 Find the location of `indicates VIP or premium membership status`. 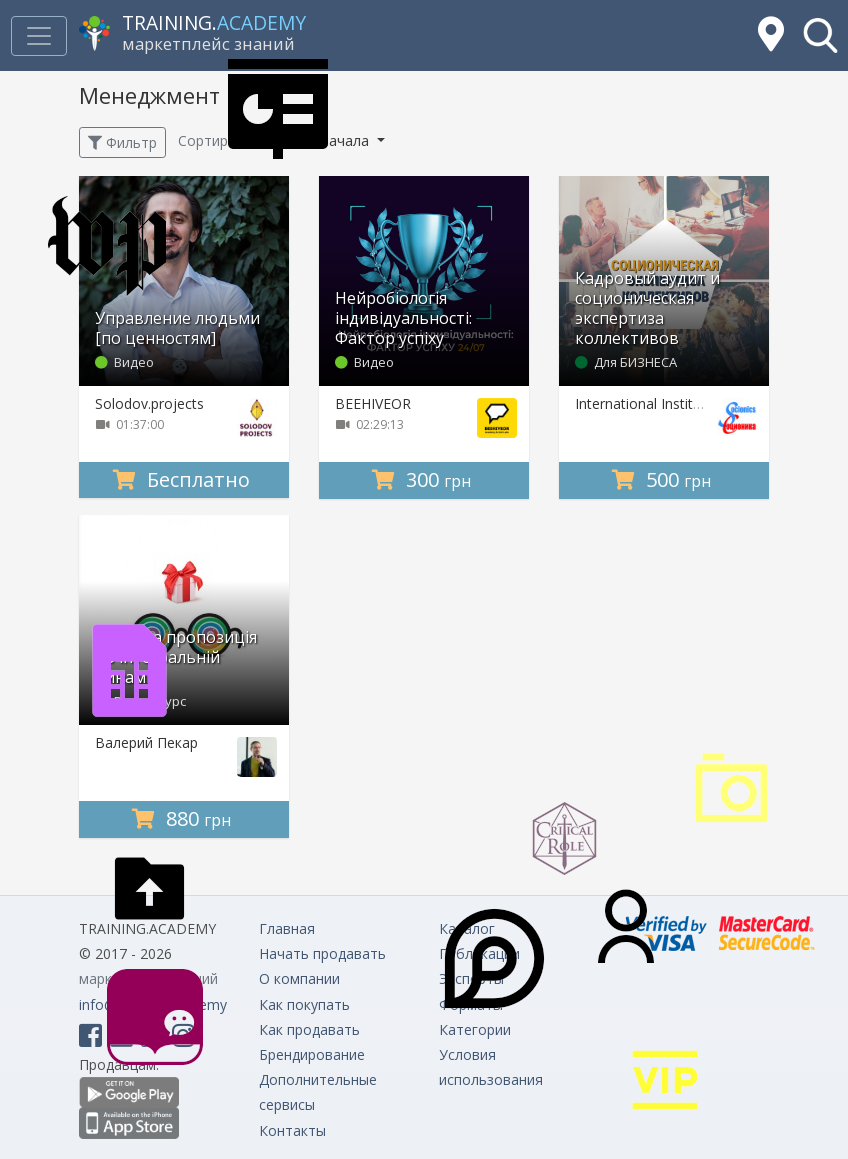

indicates VIP or premium membership status is located at coordinates (665, 1080).